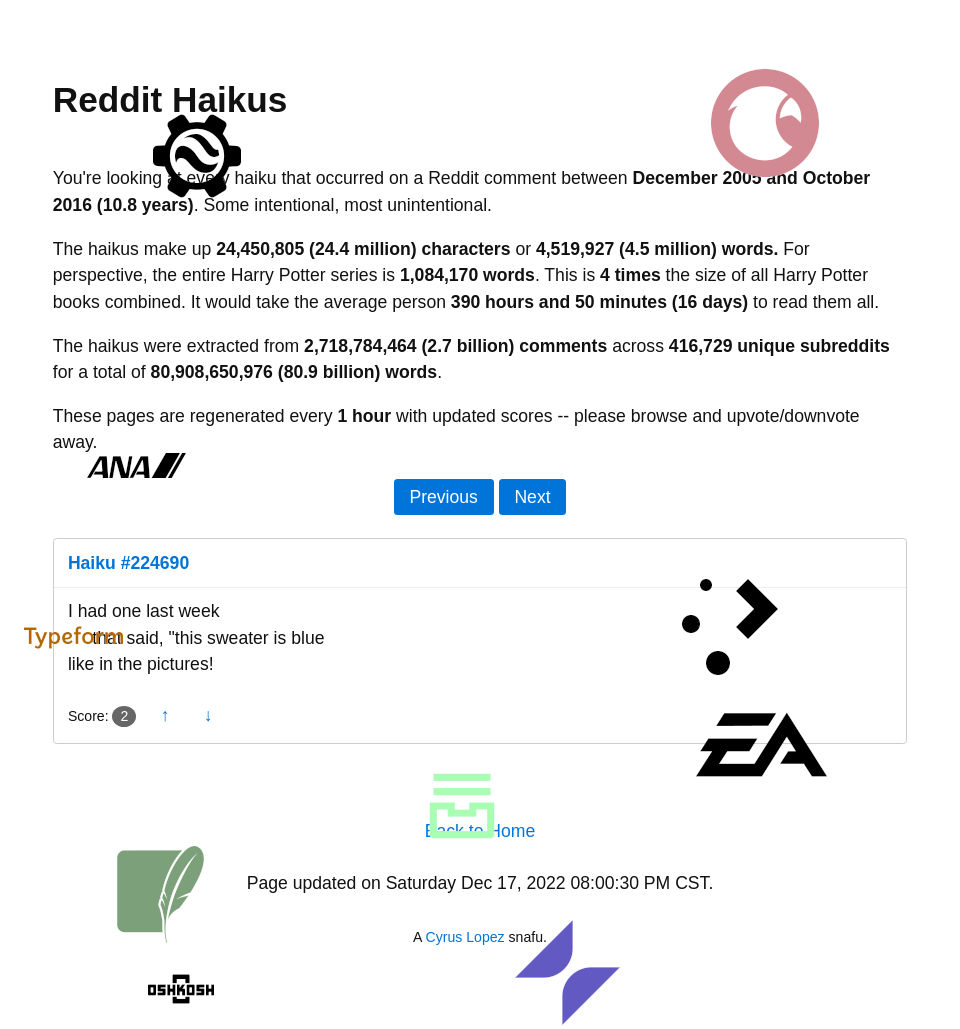 The height and width of the screenshot is (1029, 960). I want to click on ANA (All Nippon Airways) airline logo, so click(136, 465).